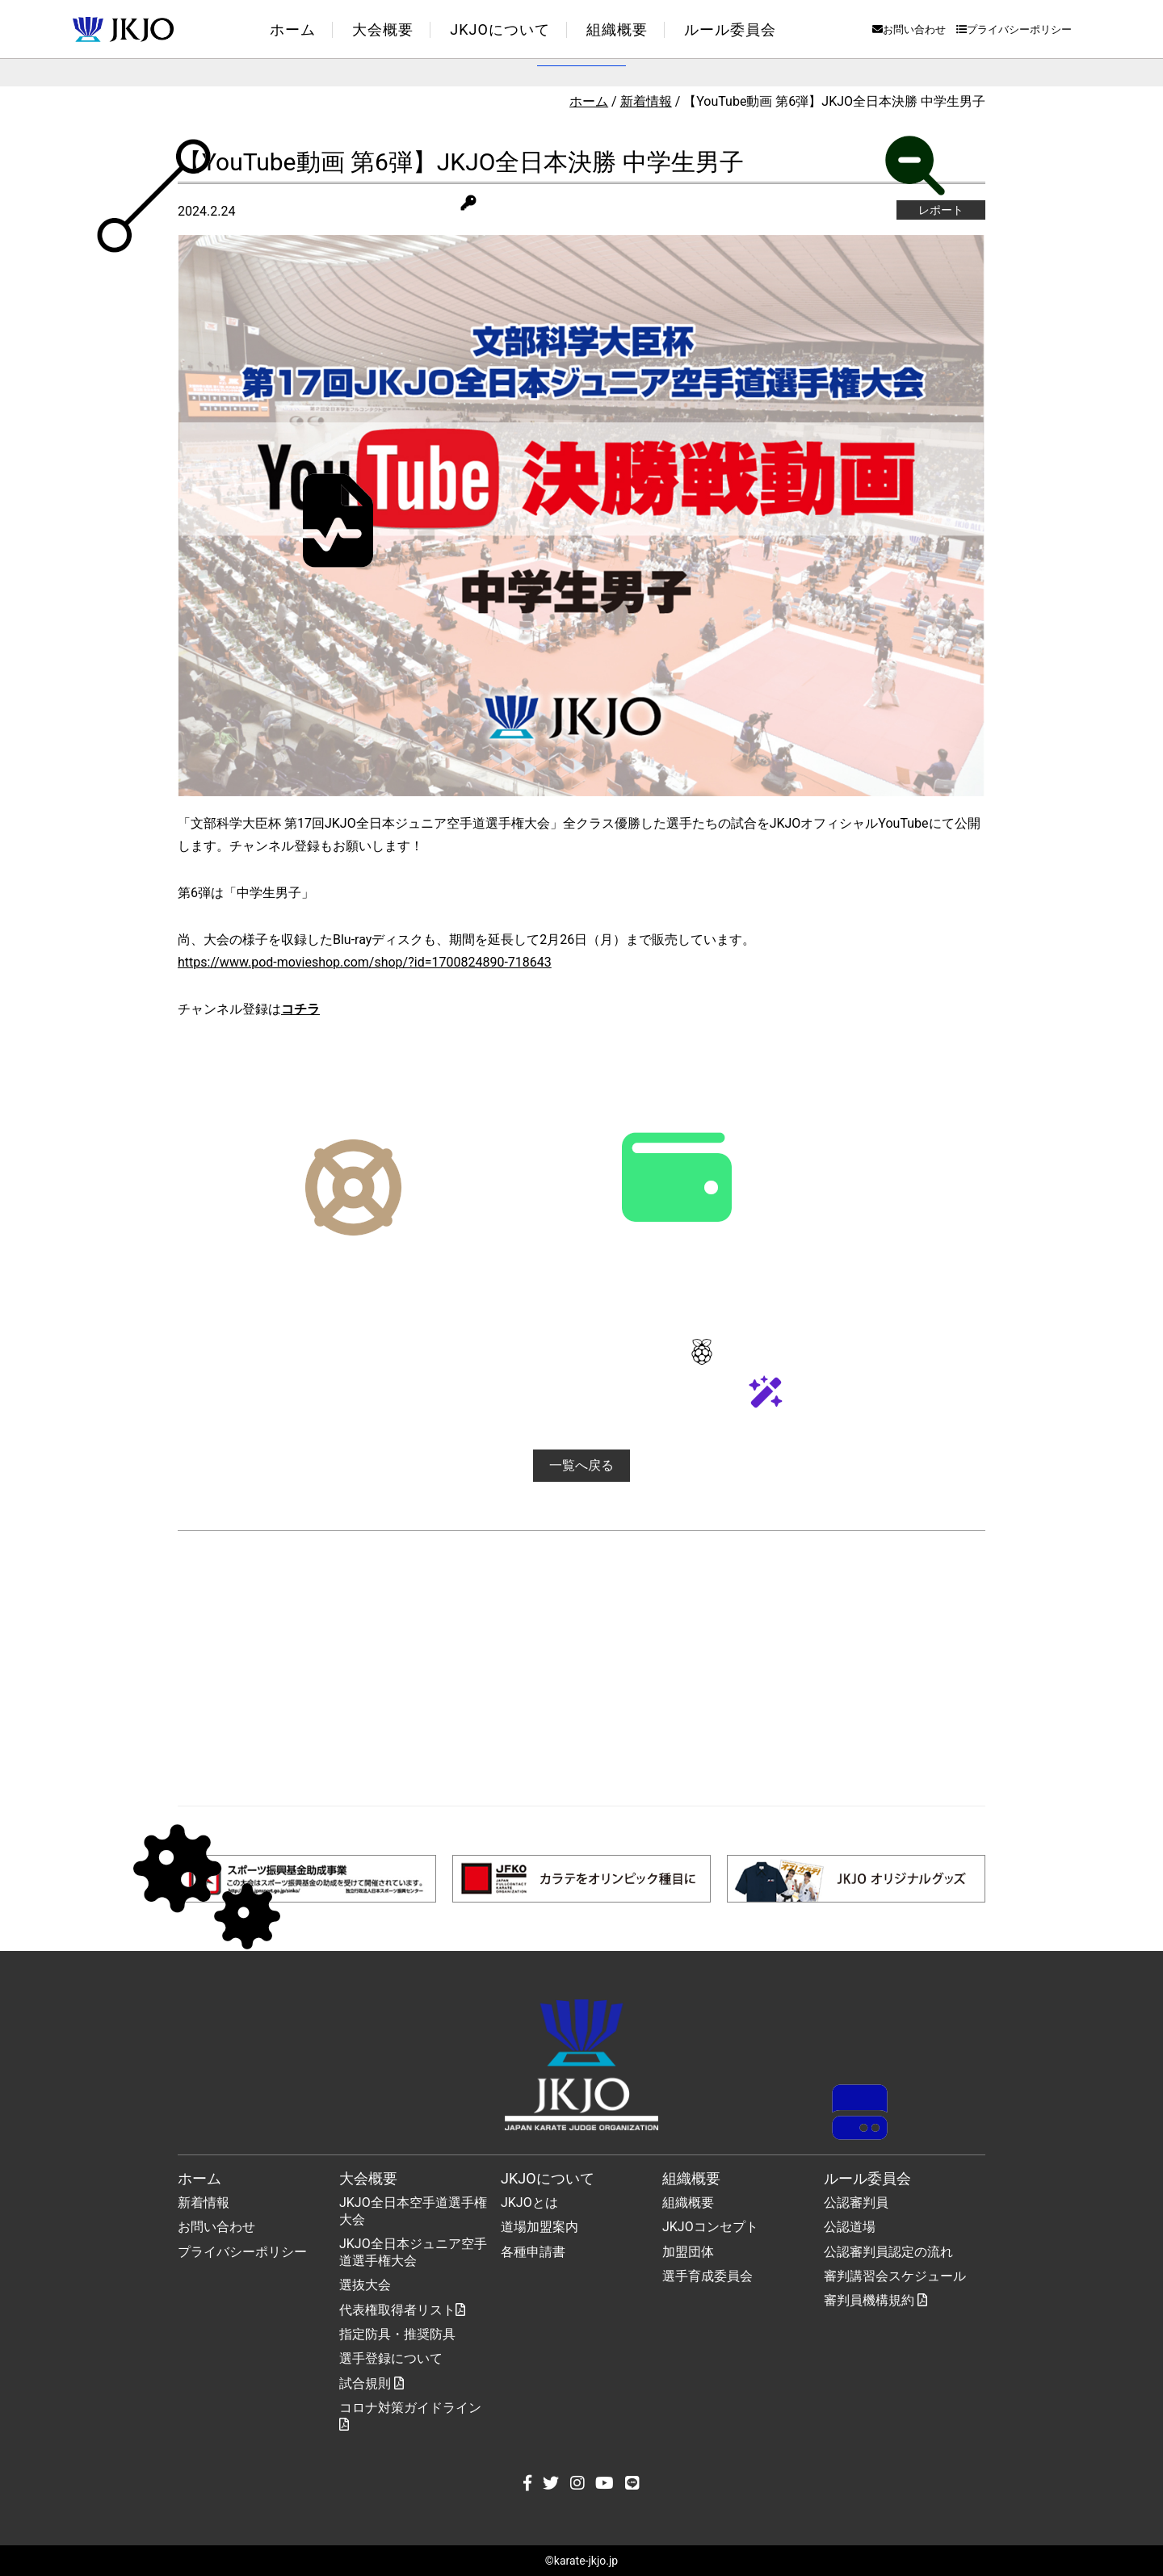  What do you see at coordinates (702, 1352) in the screenshot?
I see `raspberry pi brand logo` at bounding box center [702, 1352].